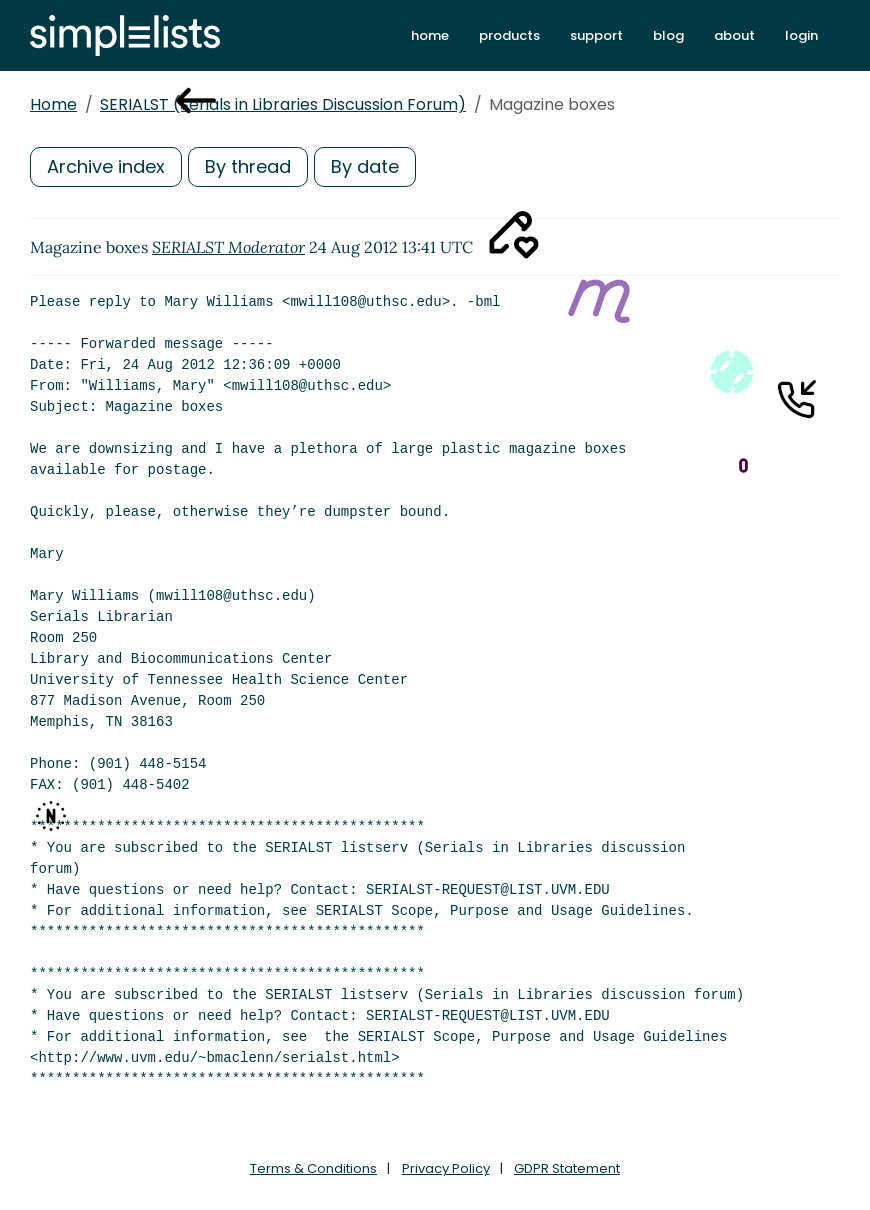 Image resolution: width=870 pixels, height=1210 pixels. I want to click on indicates a draft or pending status for an item, so click(51, 816).